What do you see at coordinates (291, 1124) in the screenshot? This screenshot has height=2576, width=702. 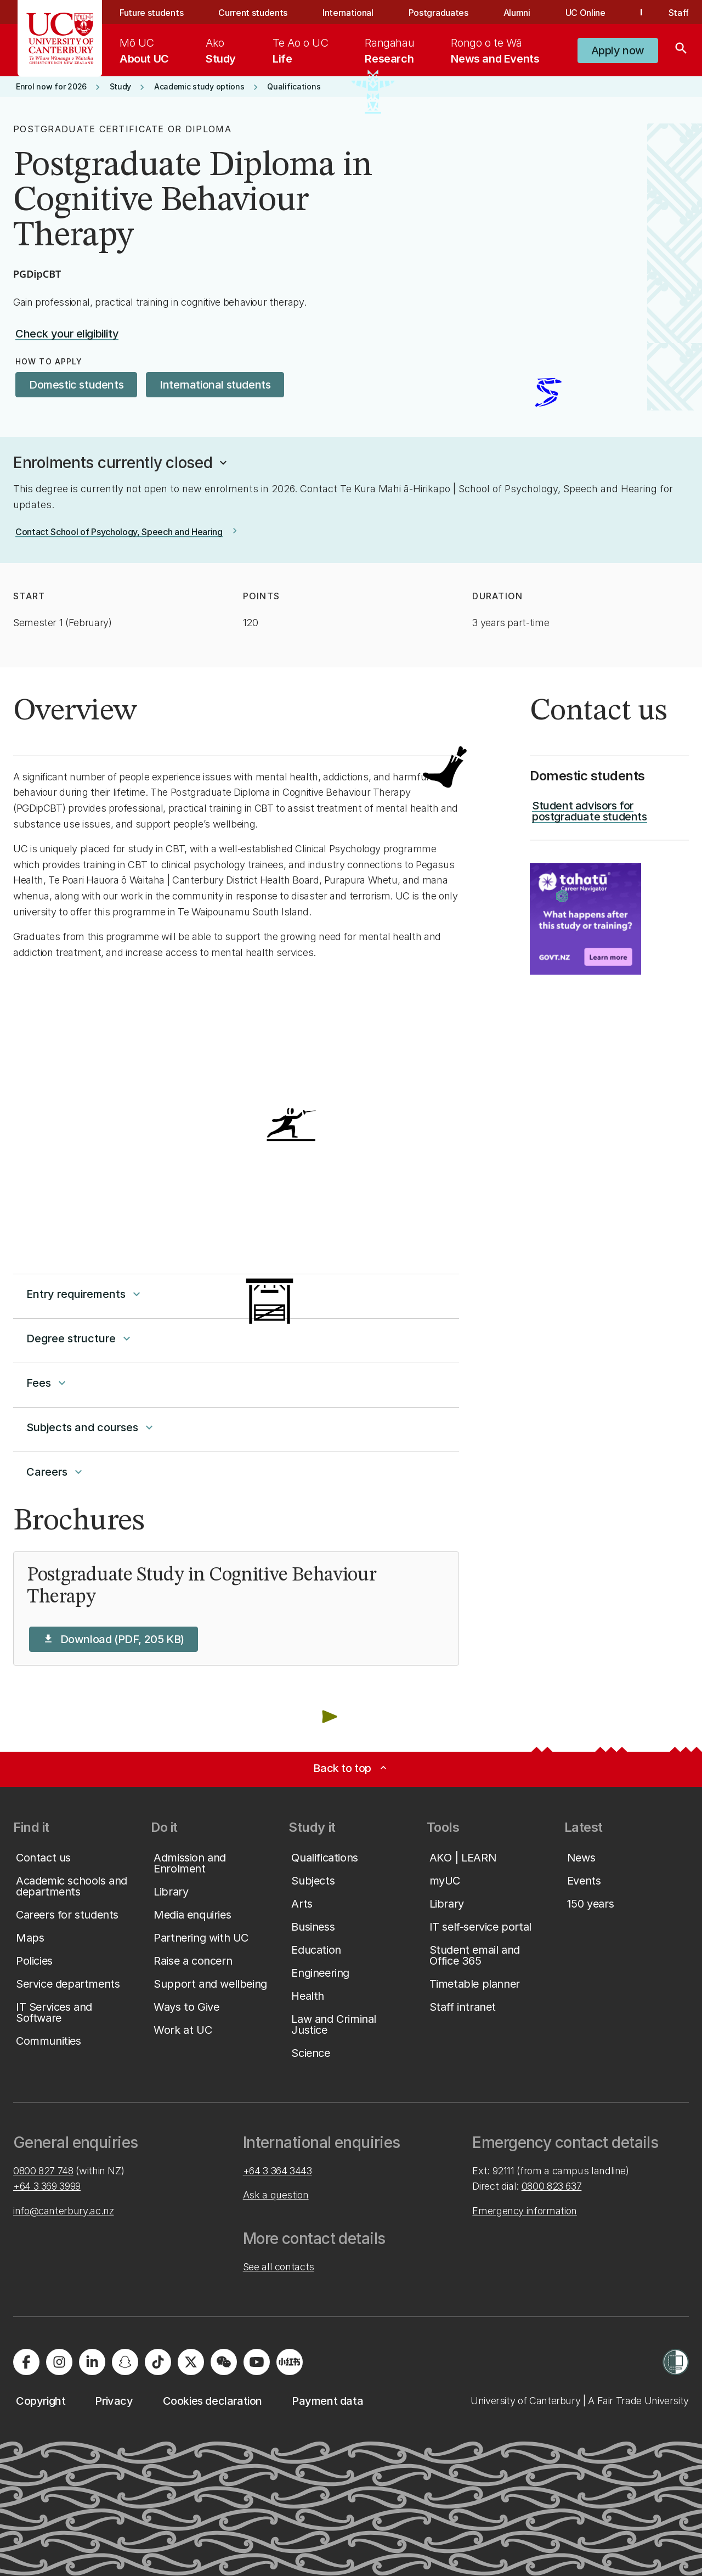 I see `access fencing sports content or activities` at bounding box center [291, 1124].